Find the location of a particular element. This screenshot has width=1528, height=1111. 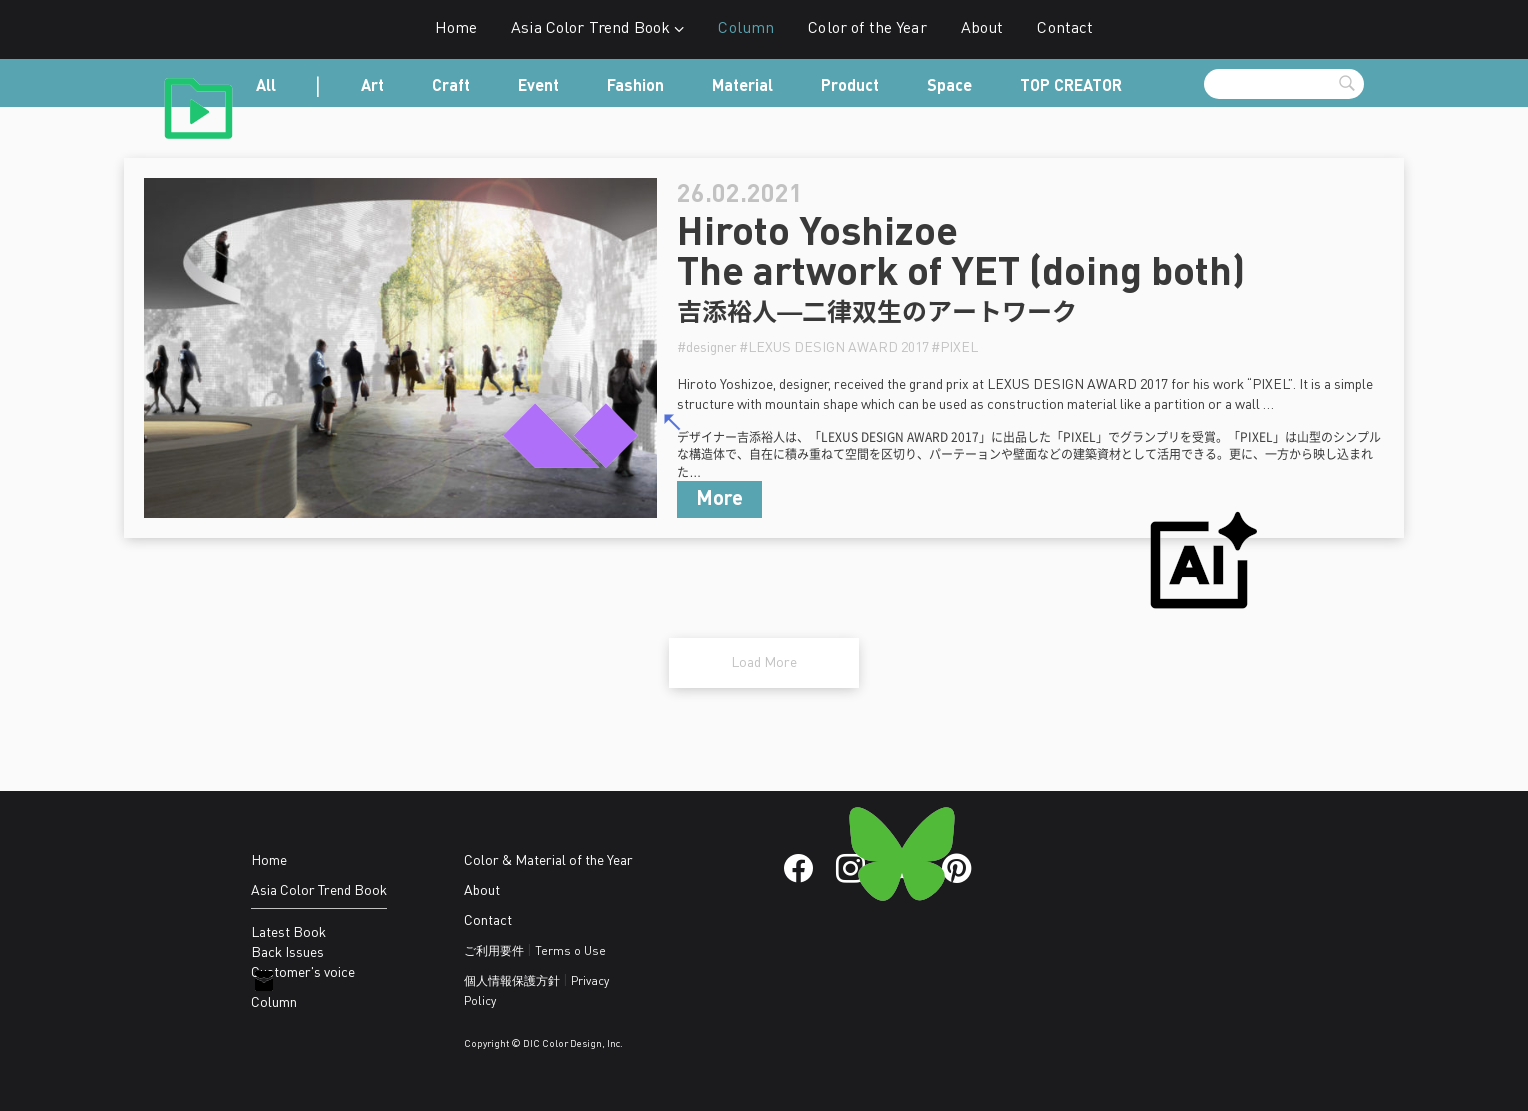

send a red packet or digital gift money is located at coordinates (264, 981).